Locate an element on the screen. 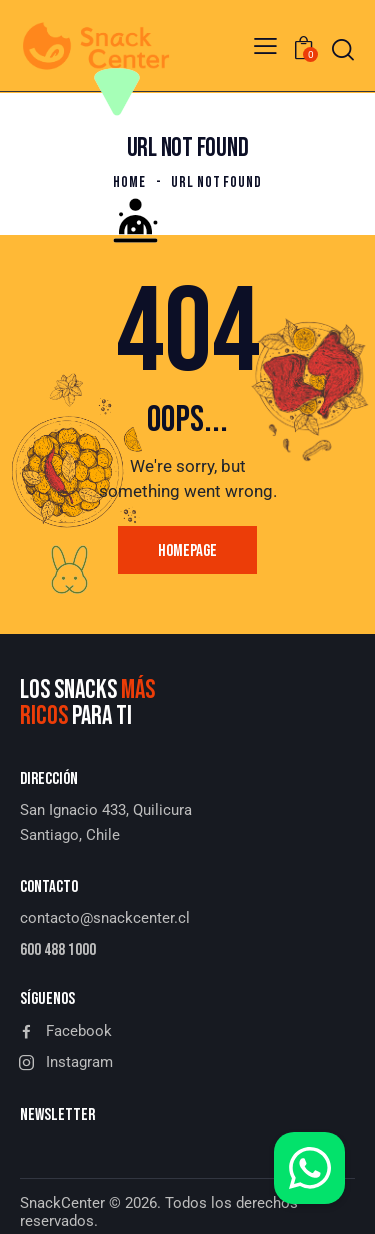 The image size is (375, 1234). filter or sort content is located at coordinates (117, 93).